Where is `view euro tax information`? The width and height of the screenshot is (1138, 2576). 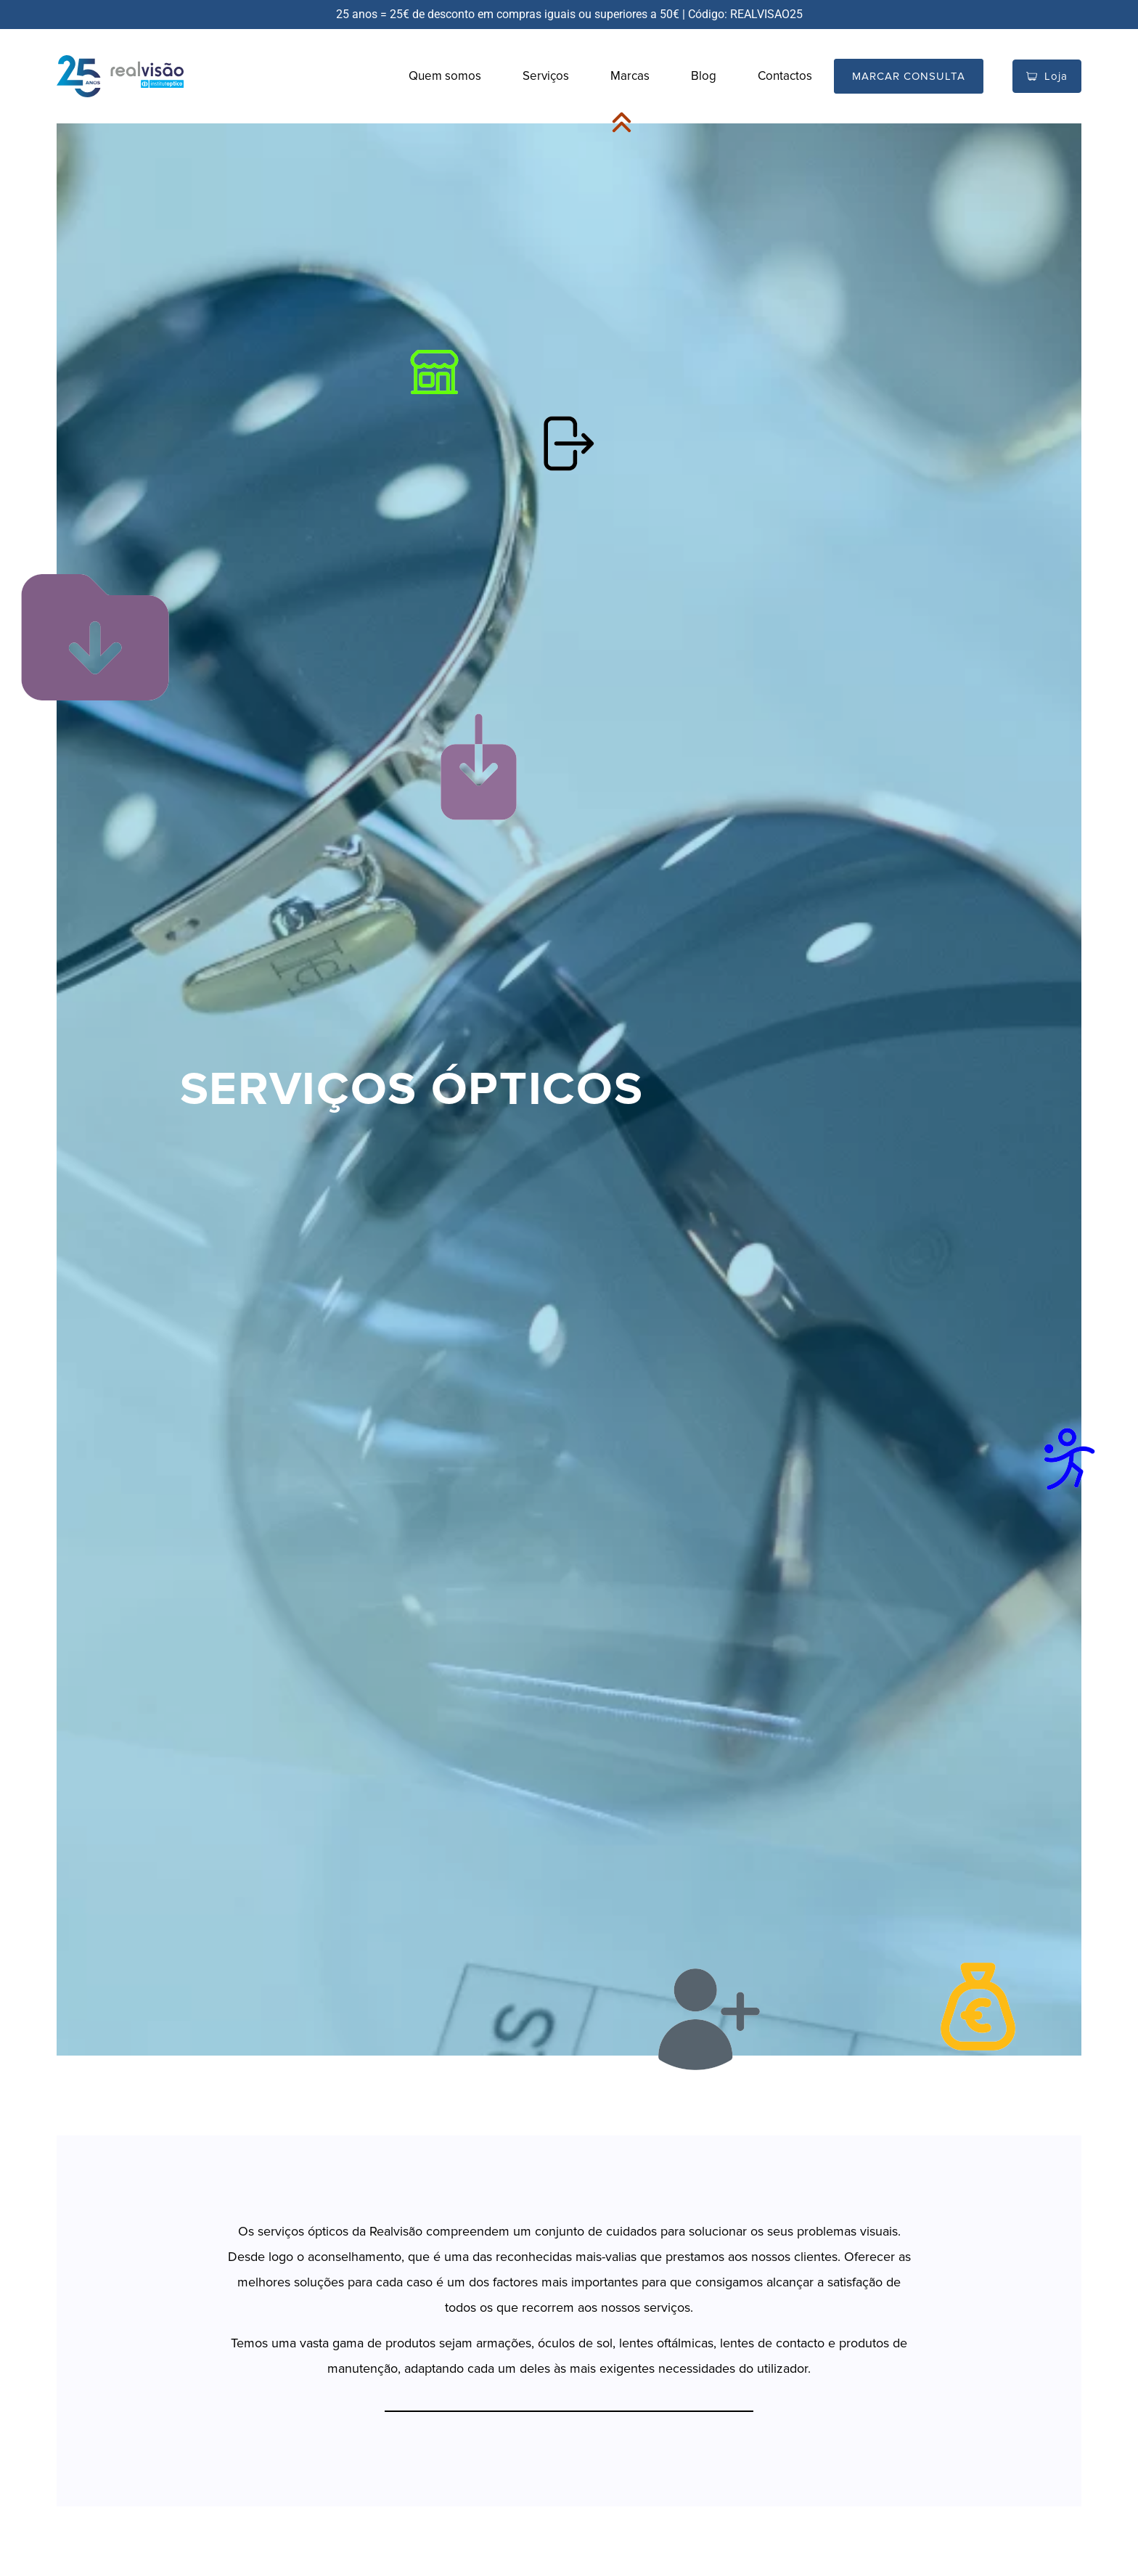
view euro tax information is located at coordinates (978, 2006).